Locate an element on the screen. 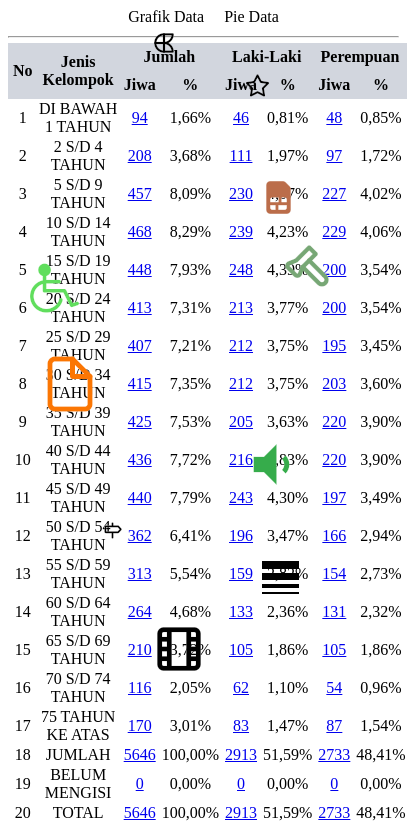 This screenshot has height=839, width=407. indicates wheelchair accessible facility or entrance is located at coordinates (50, 289).